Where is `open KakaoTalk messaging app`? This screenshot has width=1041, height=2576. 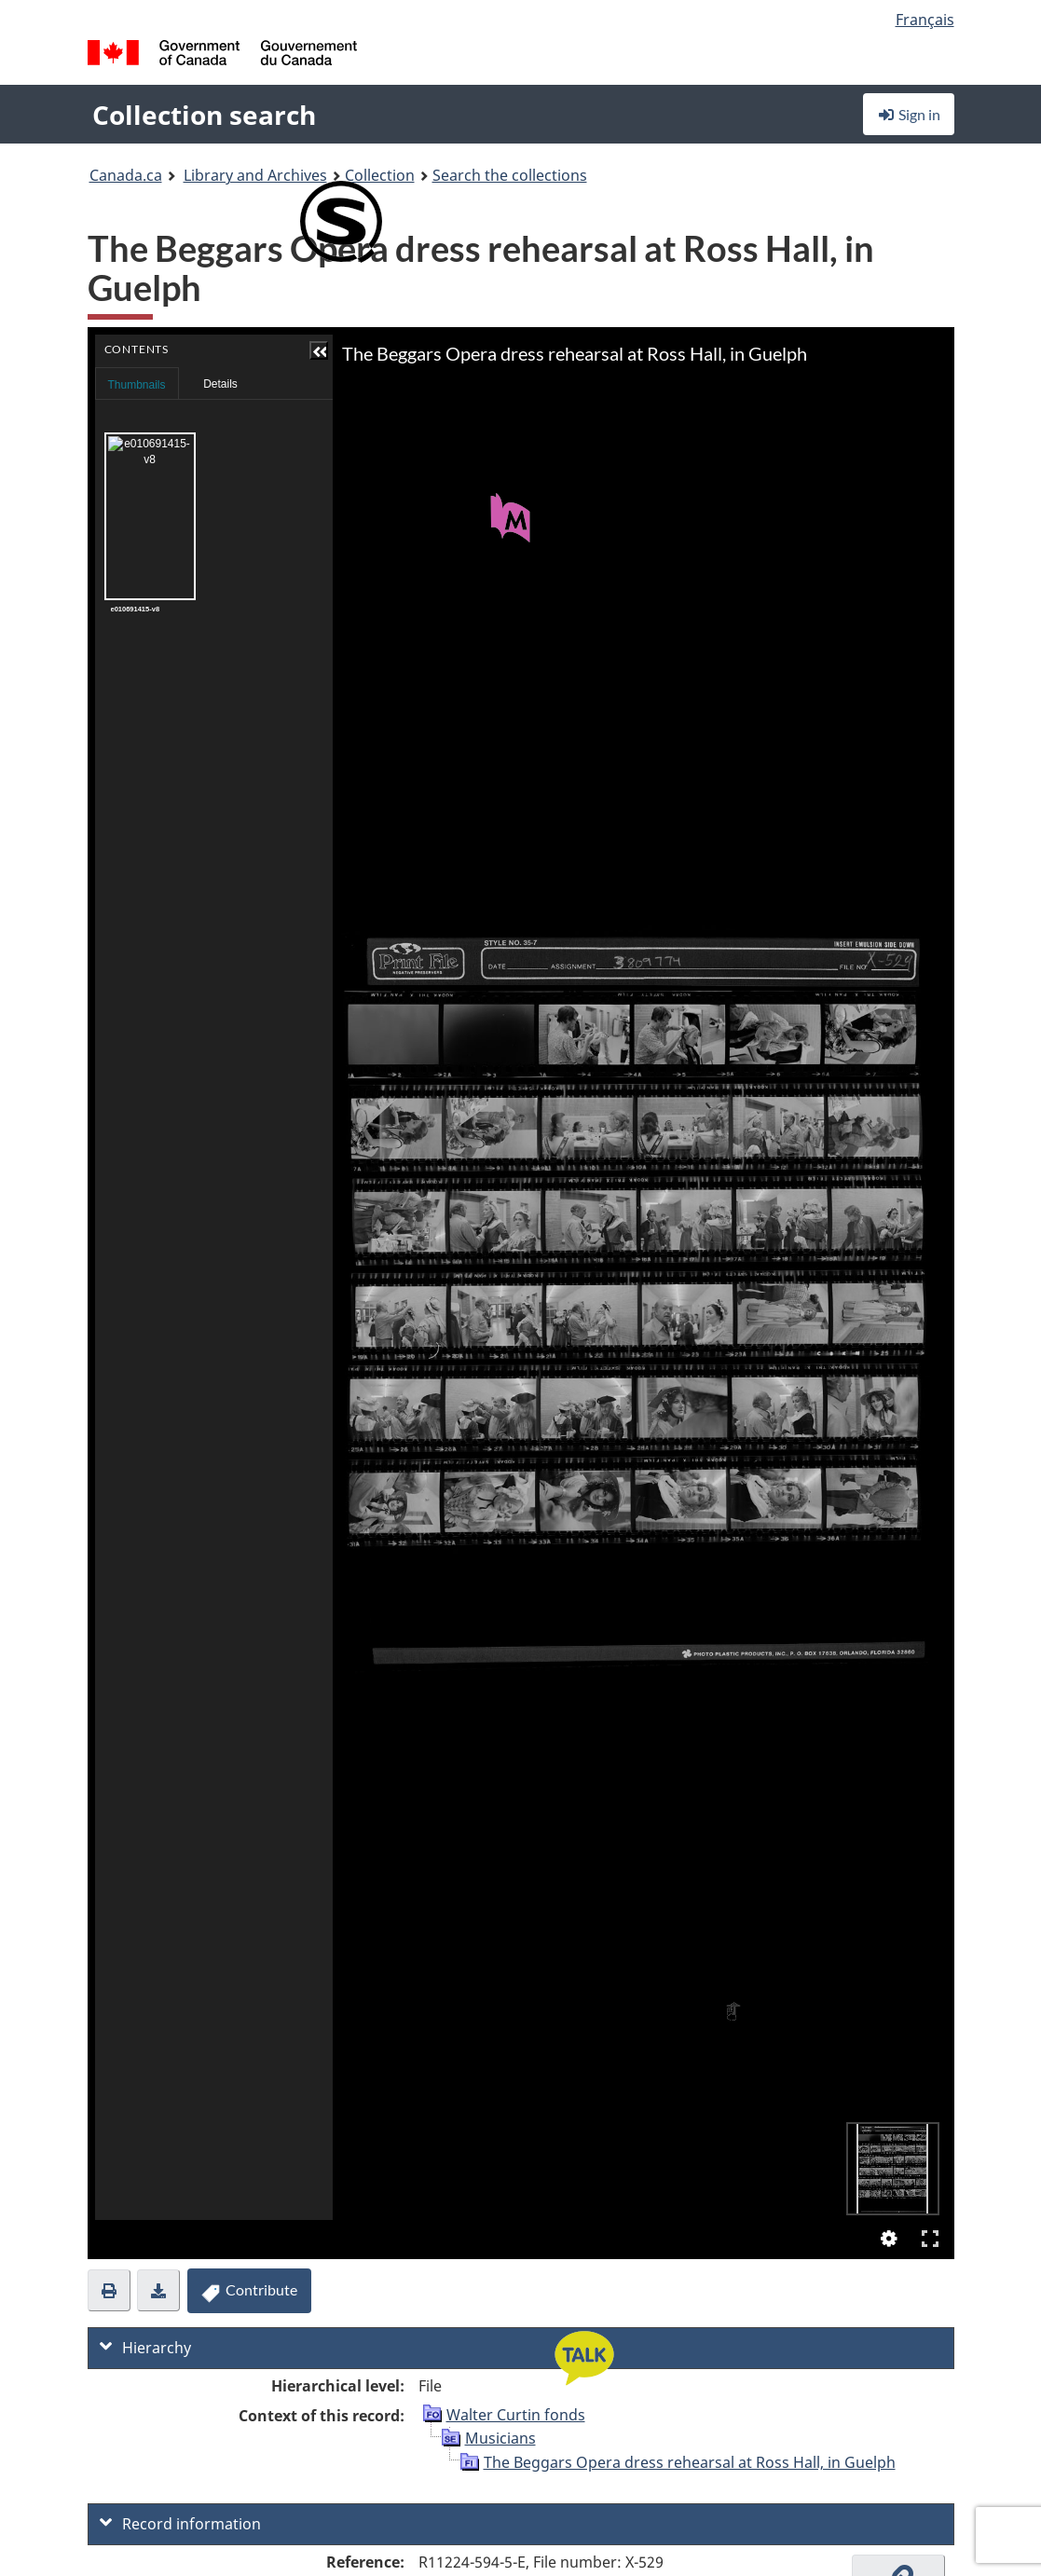 open KakaoTalk messaging app is located at coordinates (584, 2357).